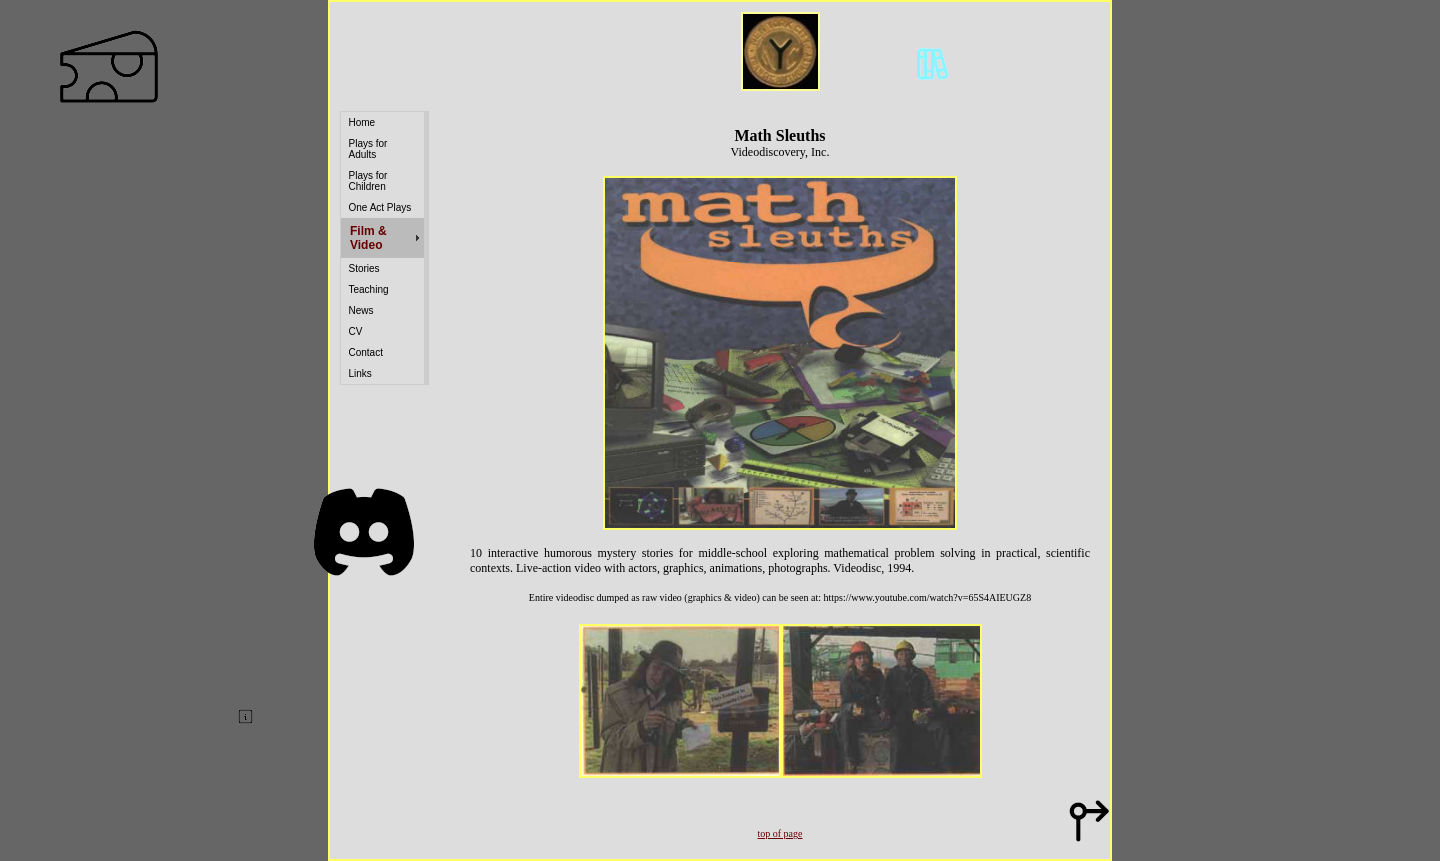 Image resolution: width=1440 pixels, height=861 pixels. What do you see at coordinates (931, 64) in the screenshot?
I see `access your library or book collection` at bounding box center [931, 64].